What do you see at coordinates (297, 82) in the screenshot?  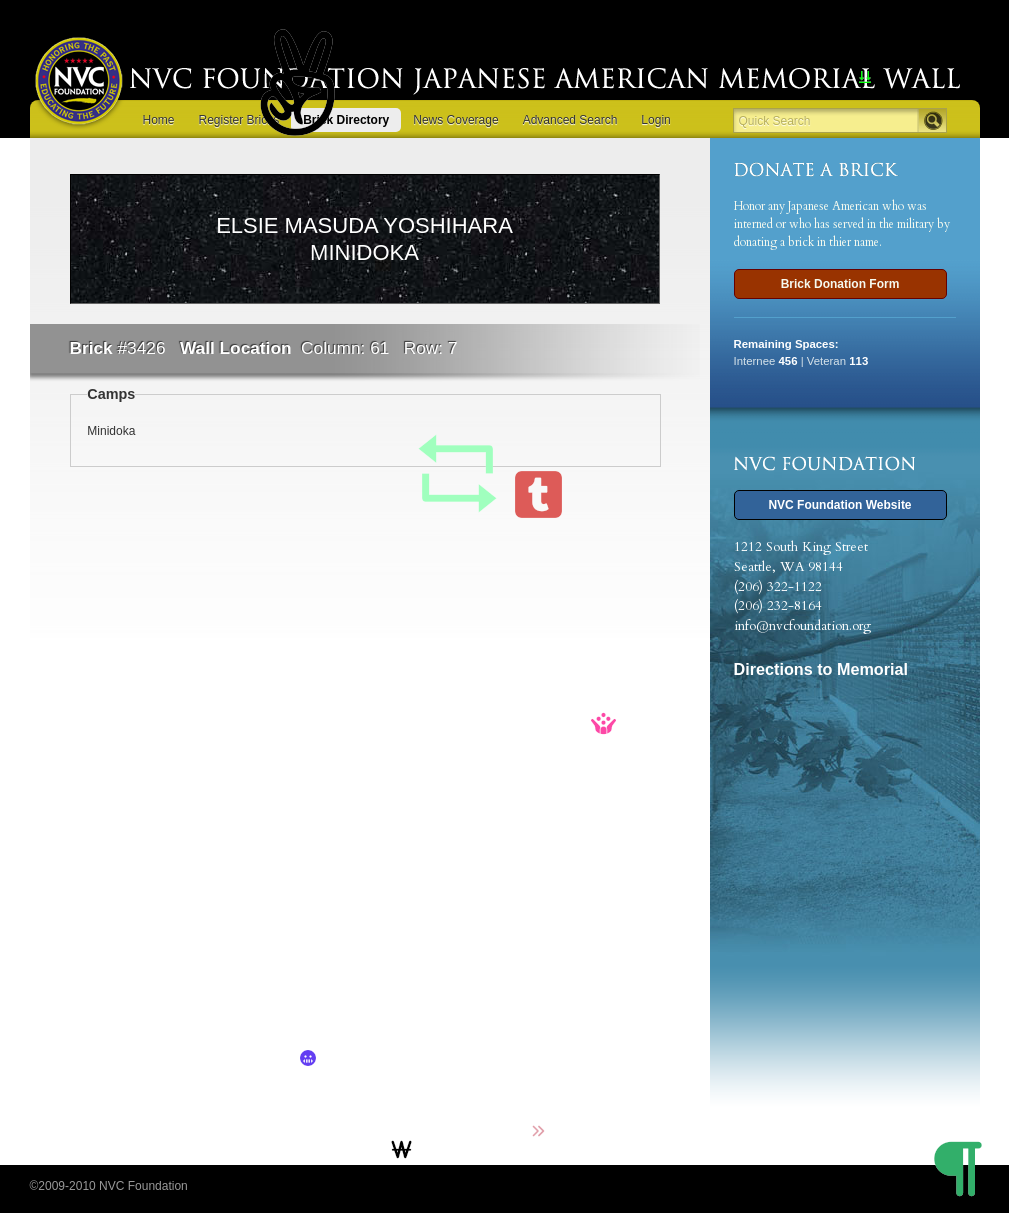 I see `visit angellist profile or website` at bounding box center [297, 82].